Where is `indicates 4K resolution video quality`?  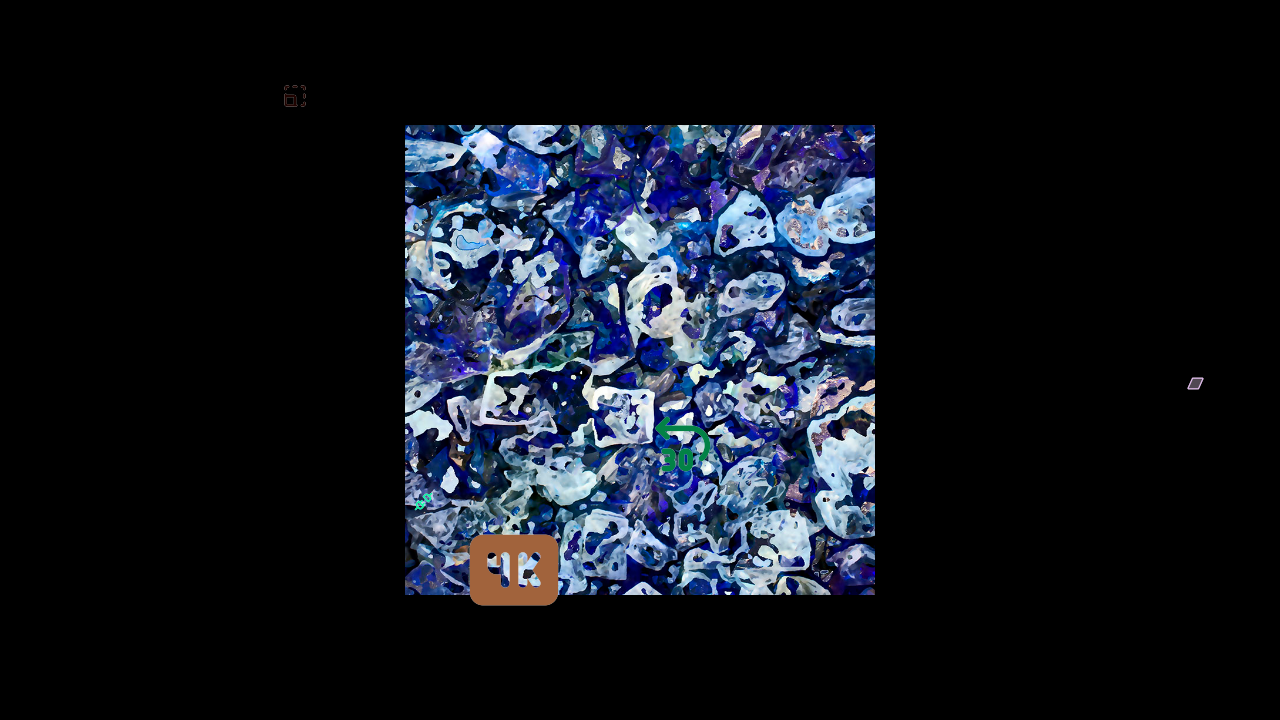 indicates 4K resolution video quality is located at coordinates (514, 570).